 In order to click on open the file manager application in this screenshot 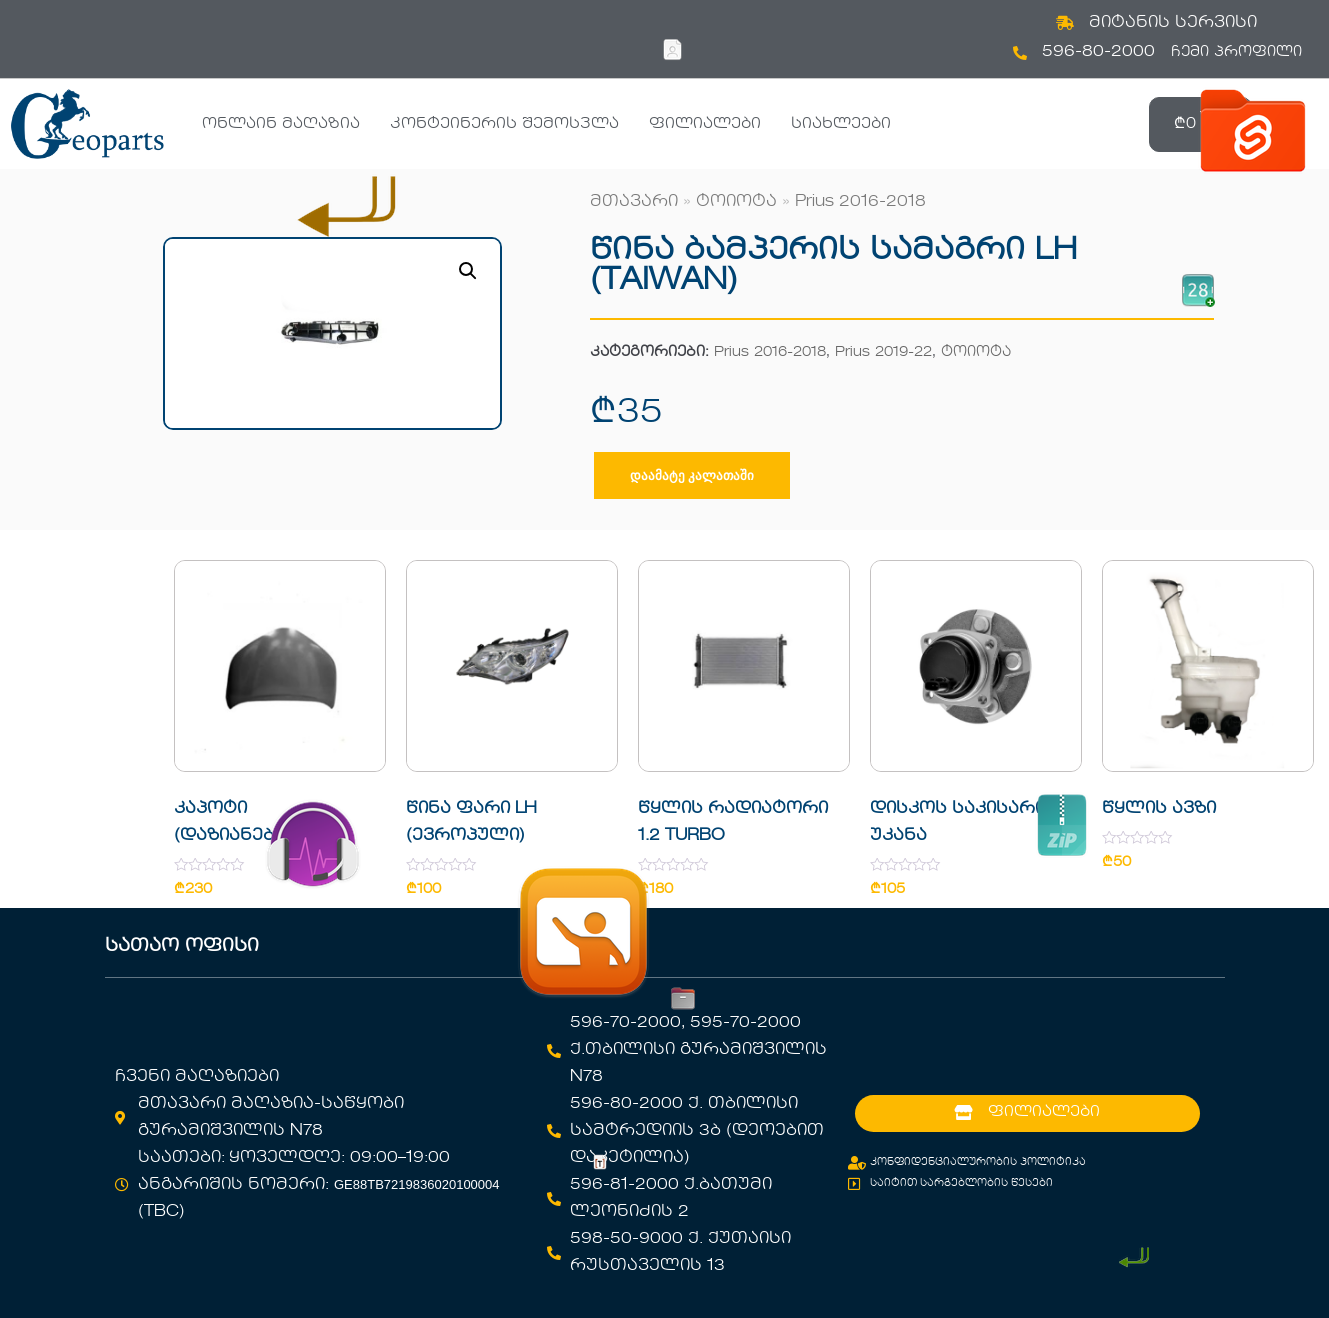, I will do `click(683, 998)`.